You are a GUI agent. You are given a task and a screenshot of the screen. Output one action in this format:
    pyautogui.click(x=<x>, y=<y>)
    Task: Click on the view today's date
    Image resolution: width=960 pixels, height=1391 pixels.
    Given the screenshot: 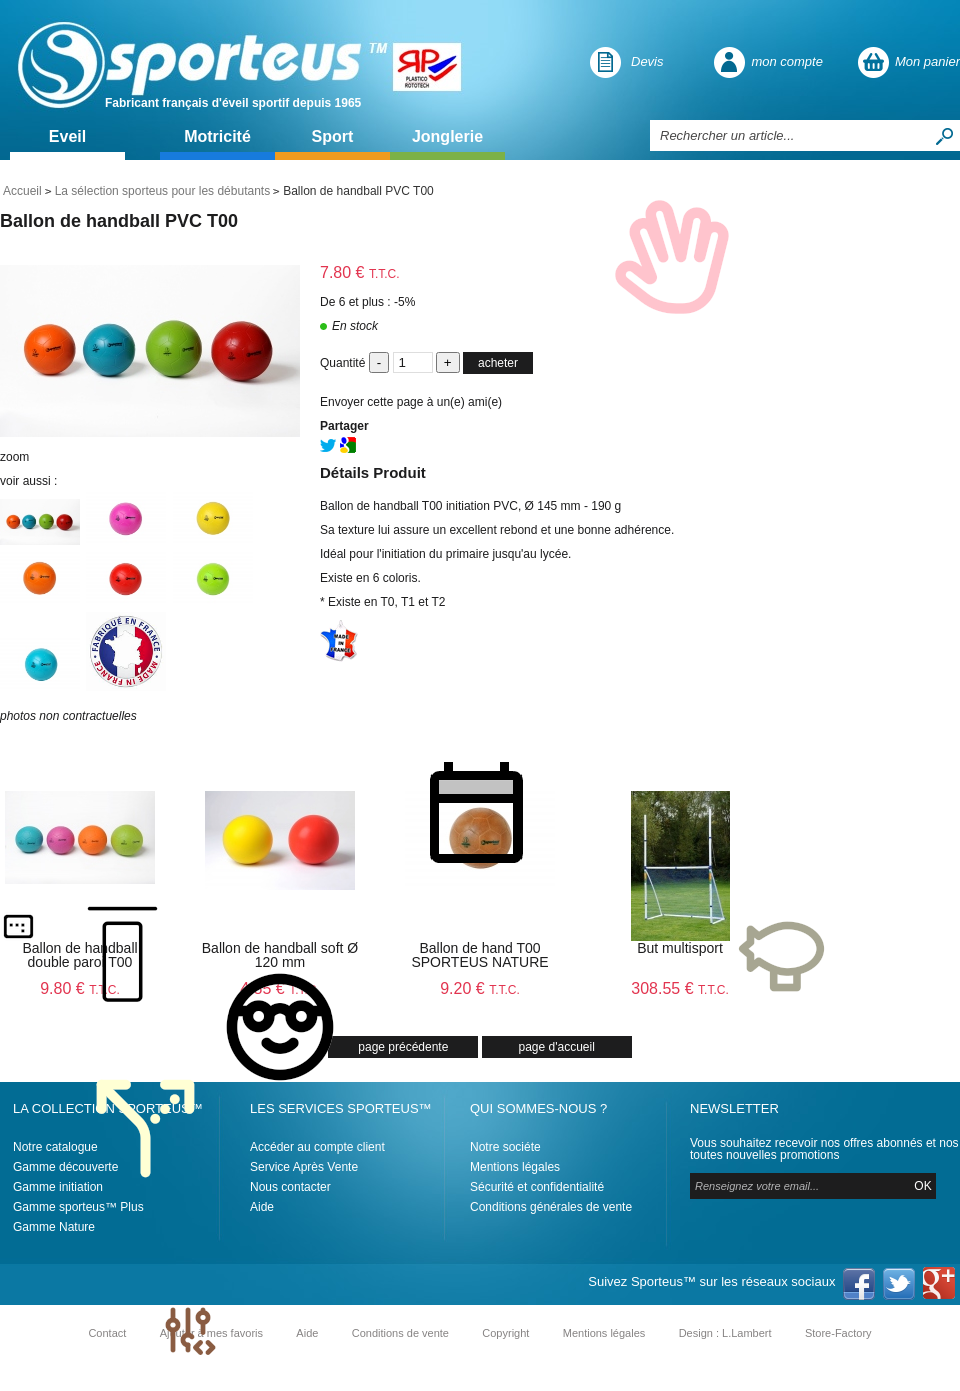 What is the action you would take?
    pyautogui.click(x=476, y=812)
    